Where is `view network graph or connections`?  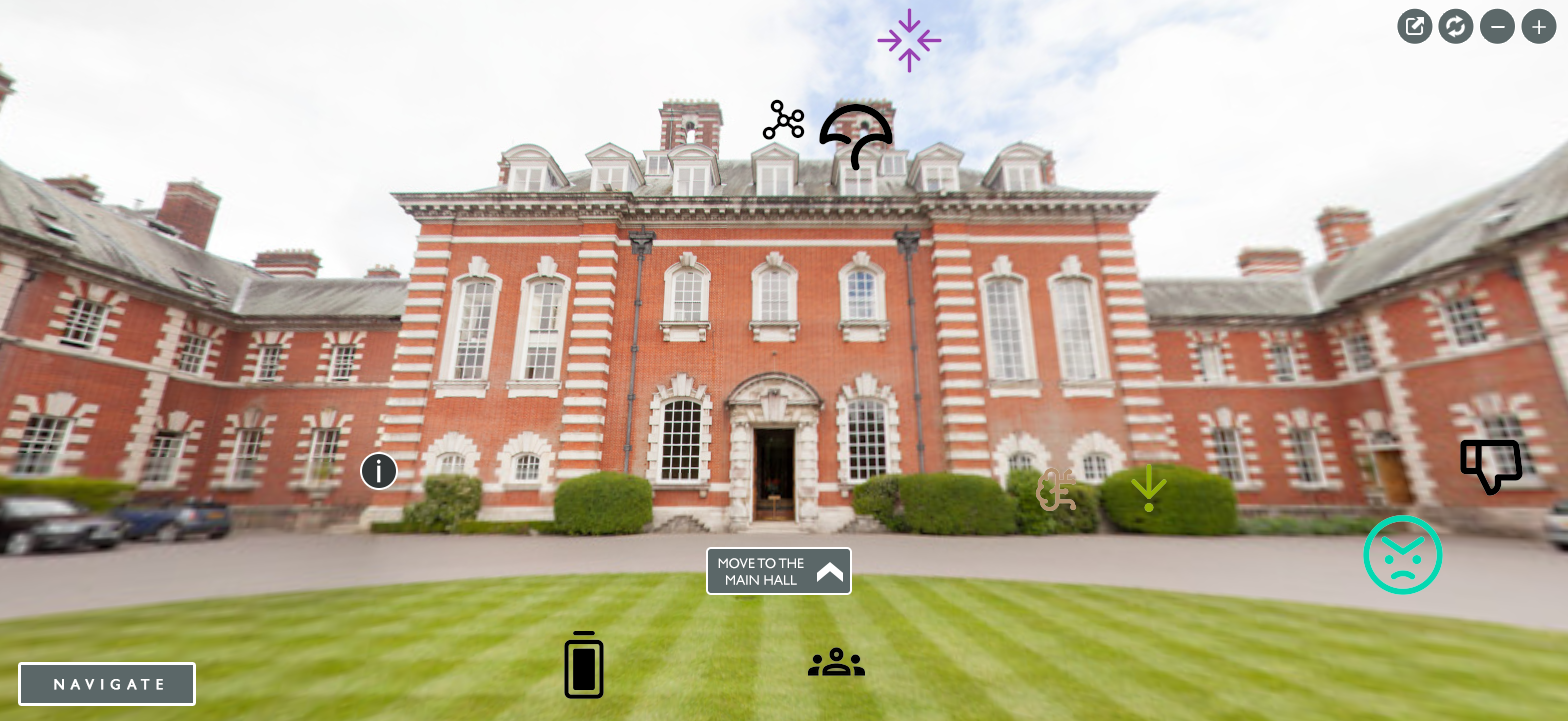
view network graph or connections is located at coordinates (783, 120).